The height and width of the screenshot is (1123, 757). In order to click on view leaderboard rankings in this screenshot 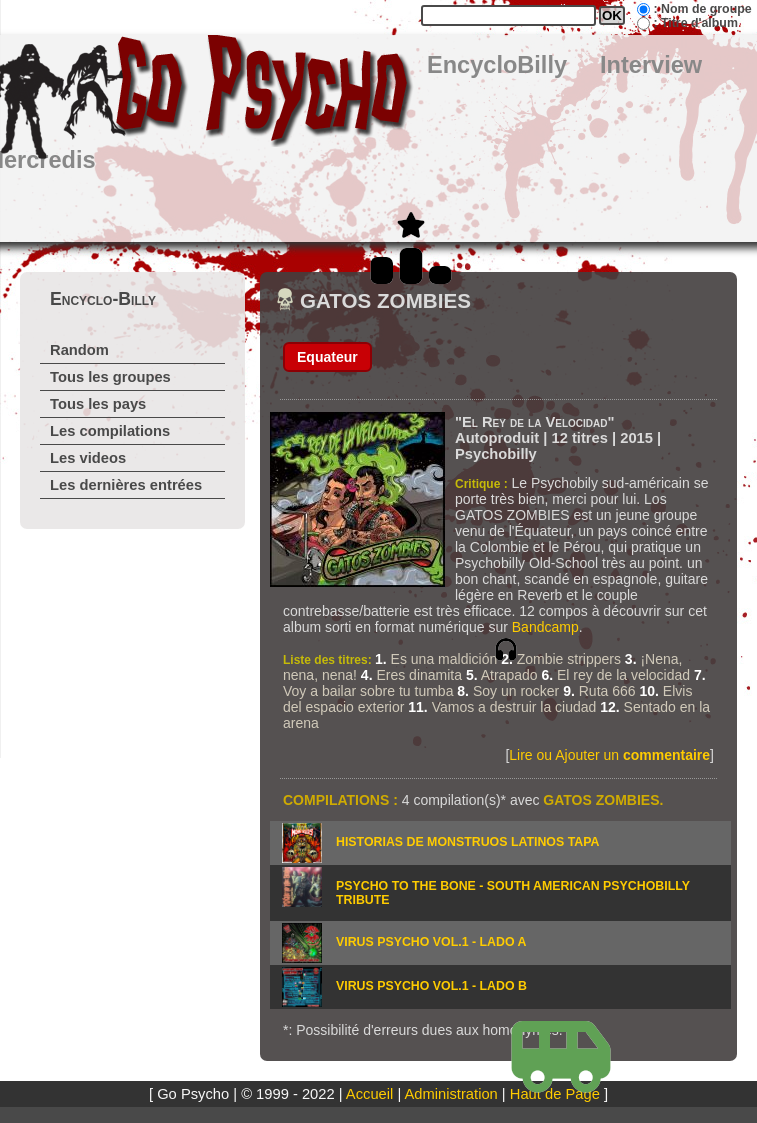, I will do `click(411, 248)`.